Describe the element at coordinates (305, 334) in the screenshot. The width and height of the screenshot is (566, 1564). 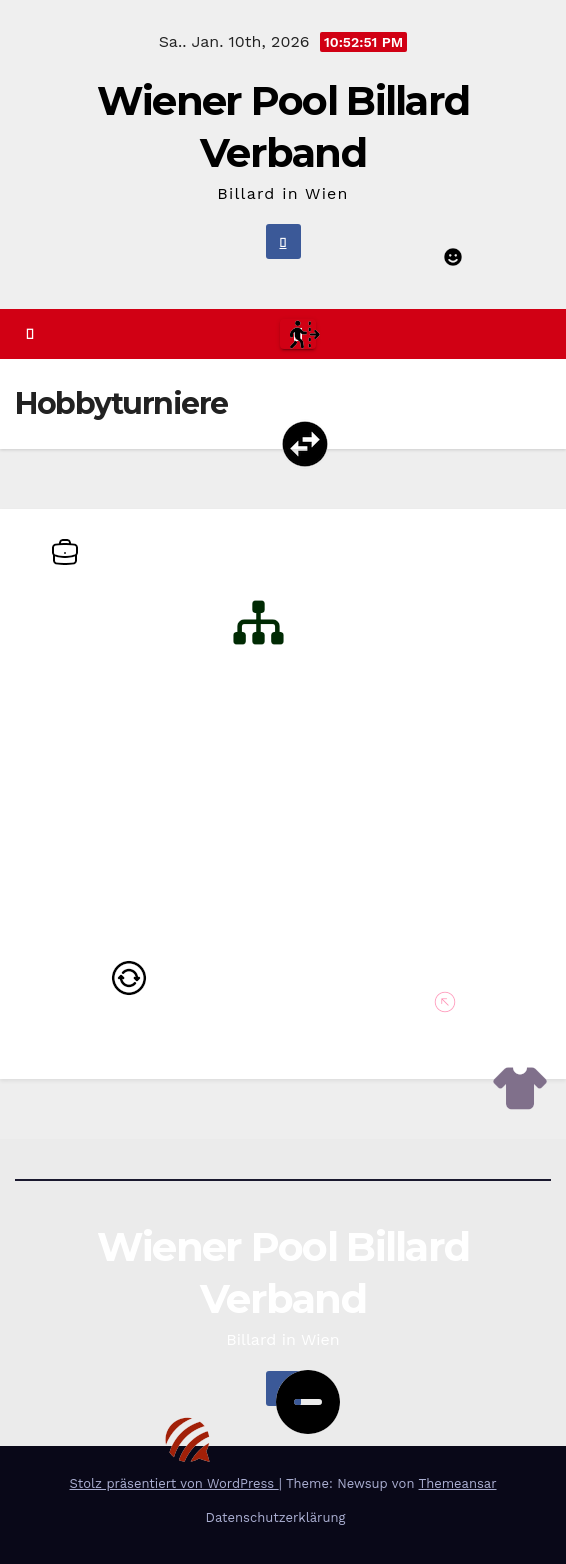
I see `exit or leave current area` at that location.